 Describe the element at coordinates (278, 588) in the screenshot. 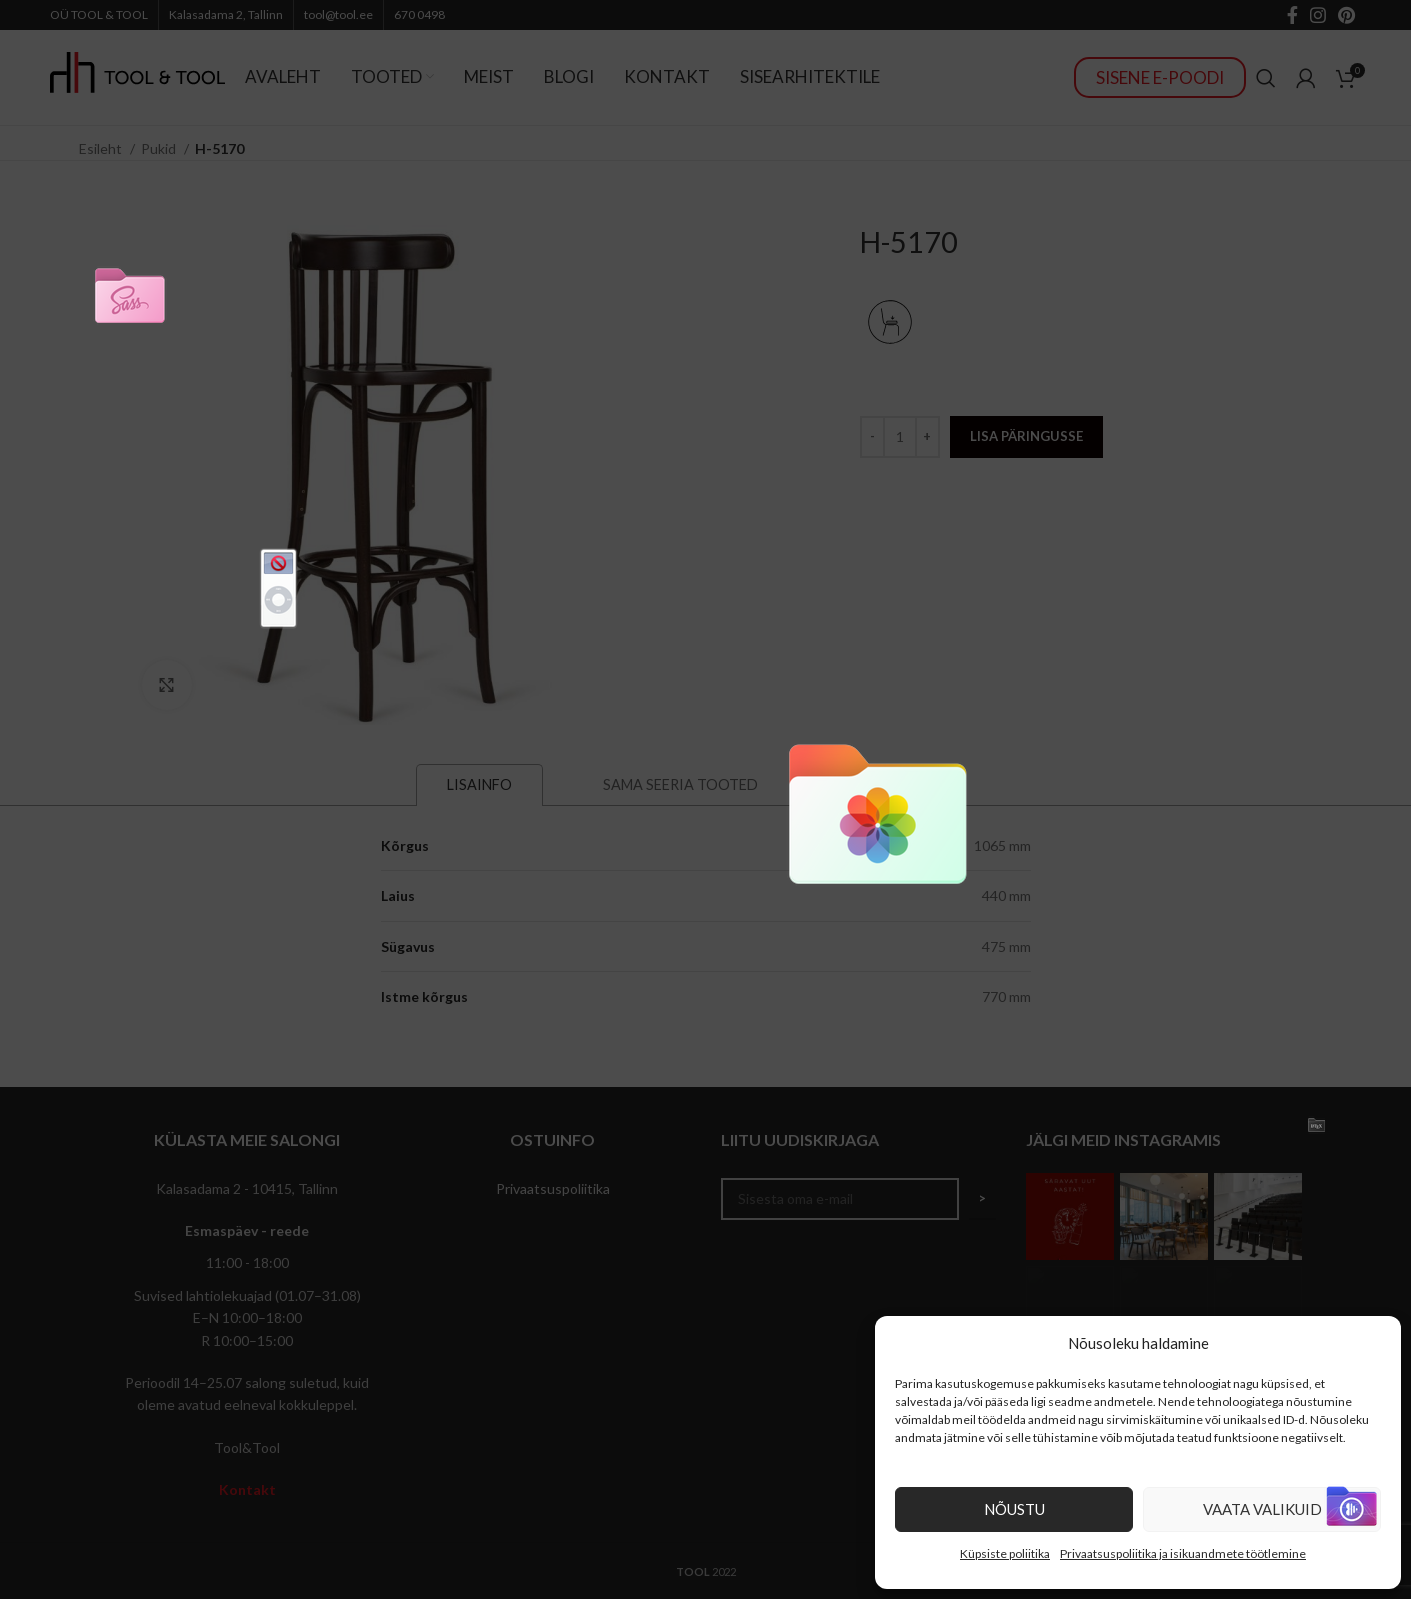

I see `iPod nano device (white) with sync or connection error` at that location.